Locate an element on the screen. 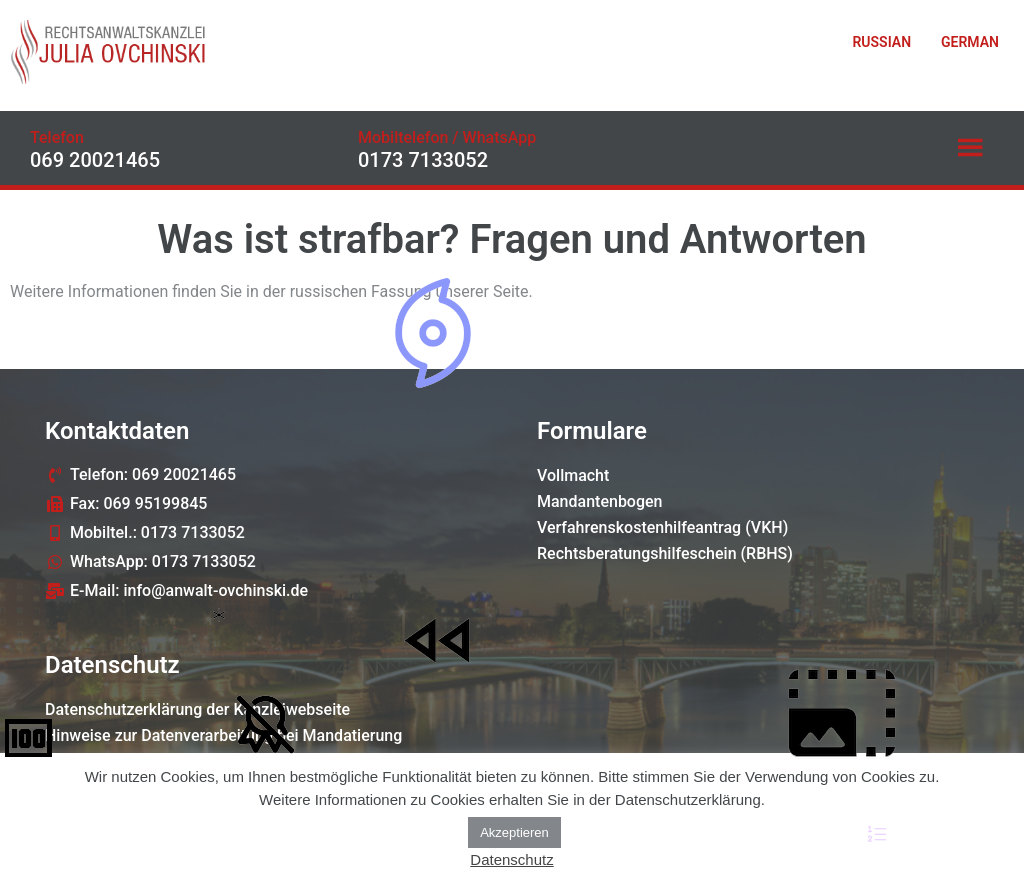  indicates awards or achievements are disabled is located at coordinates (265, 724).